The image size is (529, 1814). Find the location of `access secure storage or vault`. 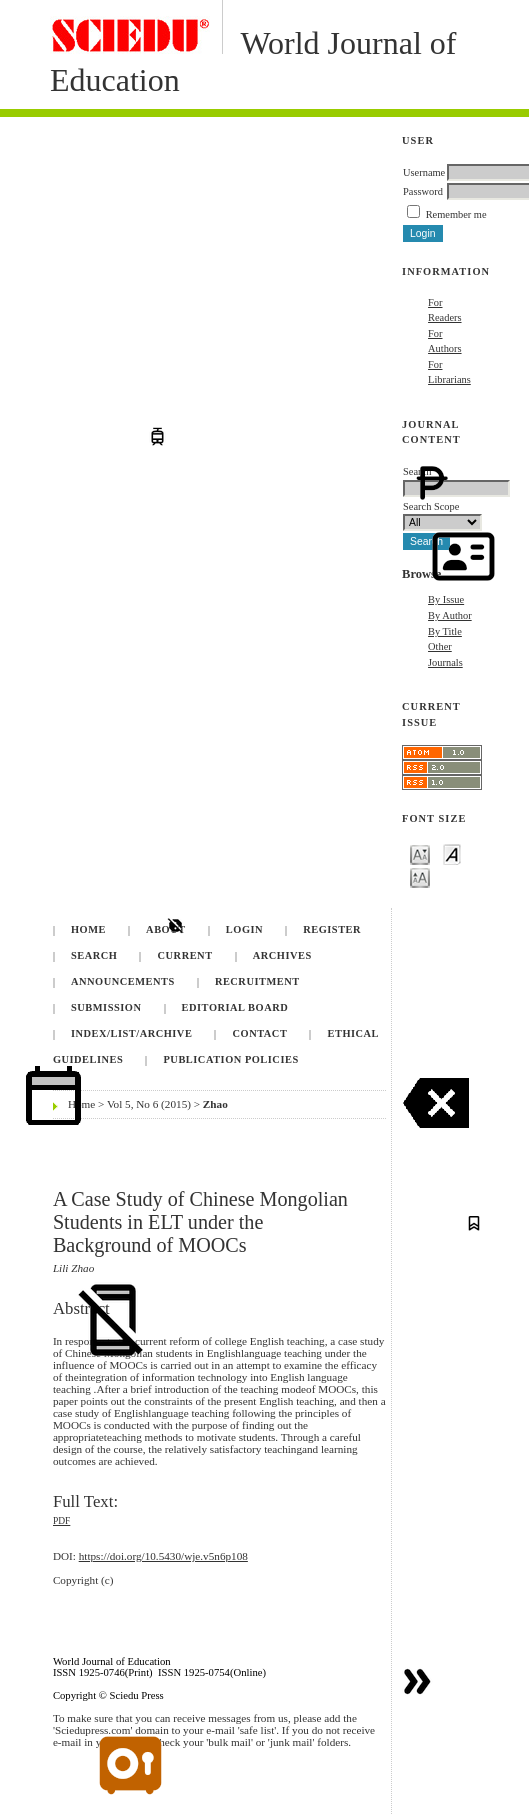

access secure storage or vault is located at coordinates (130, 1763).